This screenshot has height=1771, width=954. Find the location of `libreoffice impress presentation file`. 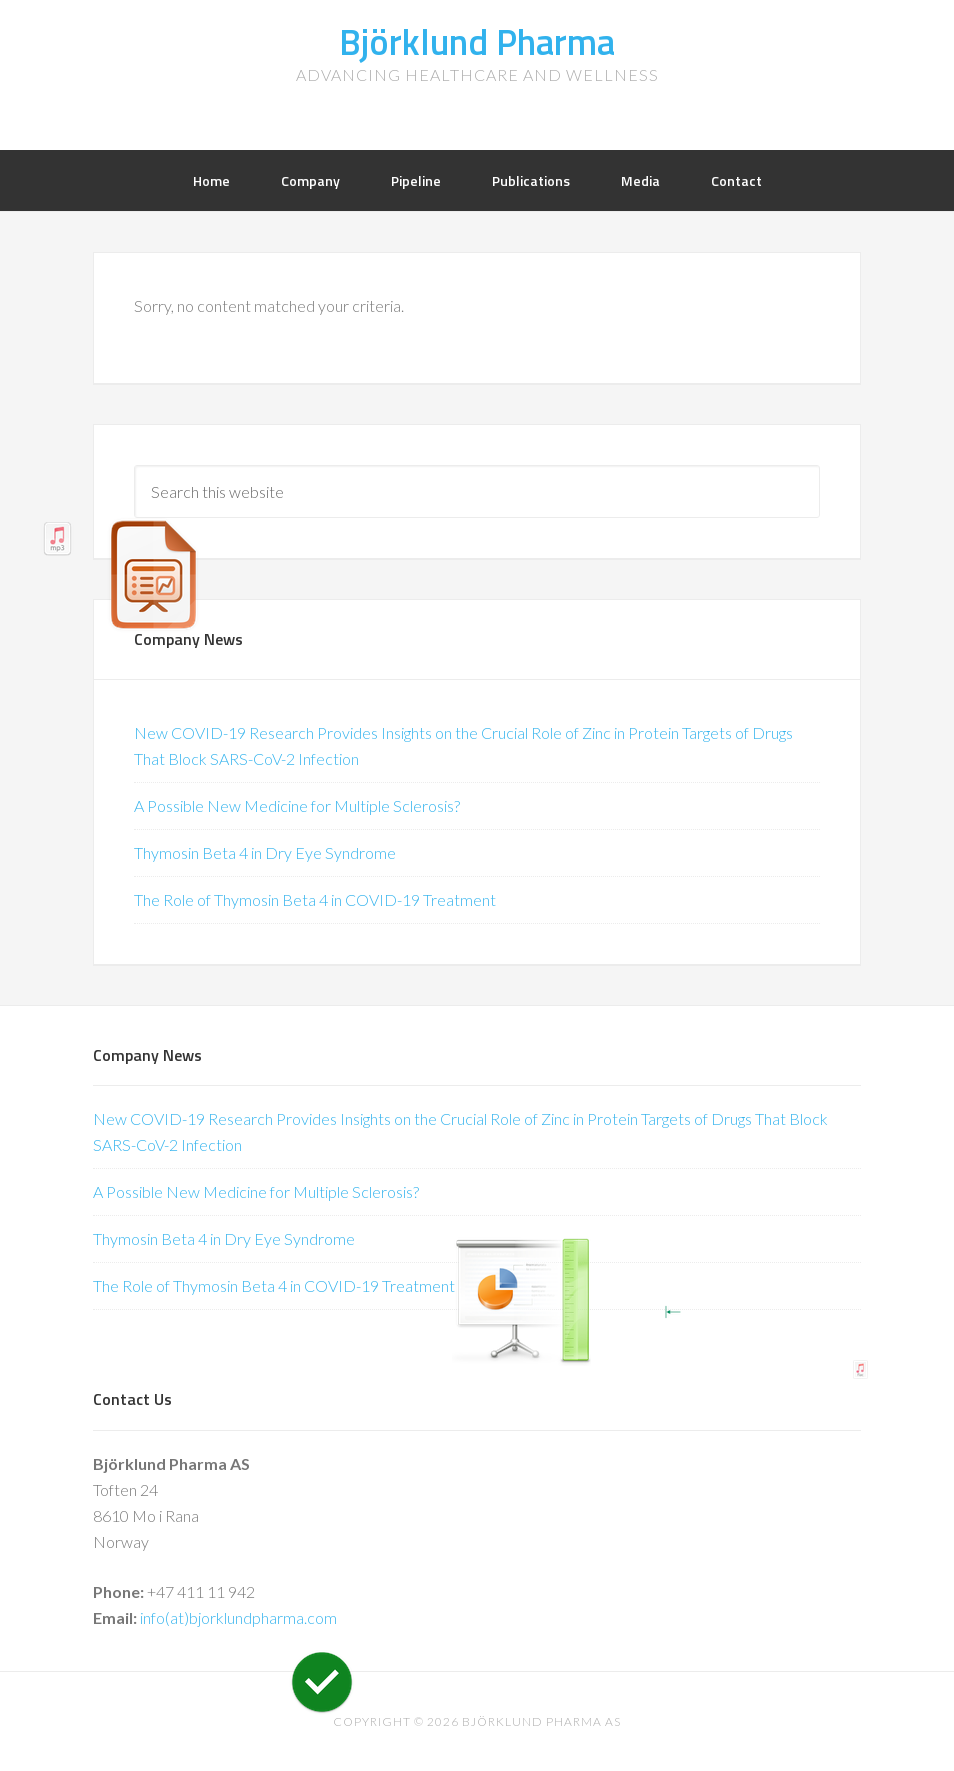

libreoffice impress presentation file is located at coordinates (153, 574).